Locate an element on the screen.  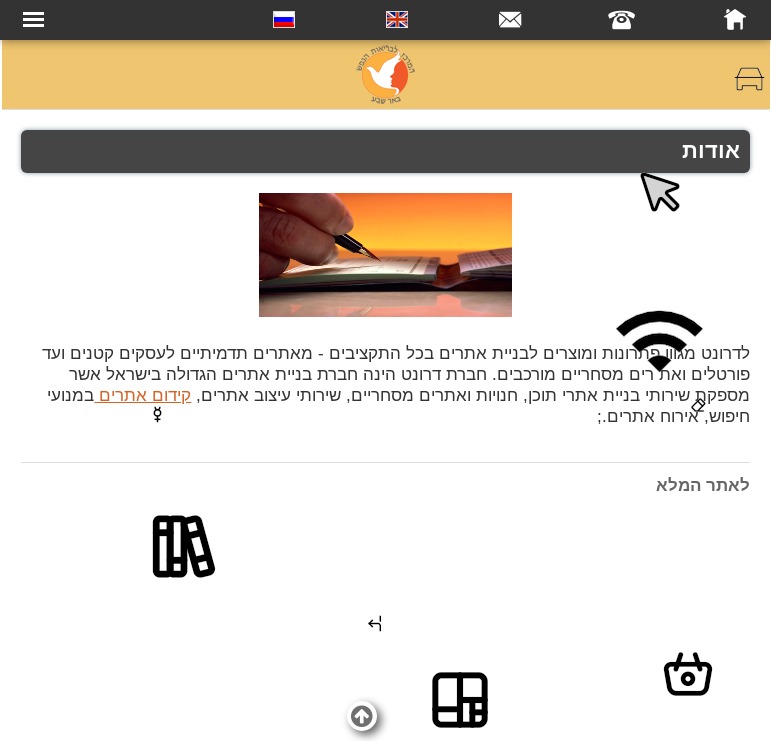
view your shopping basket is located at coordinates (688, 674).